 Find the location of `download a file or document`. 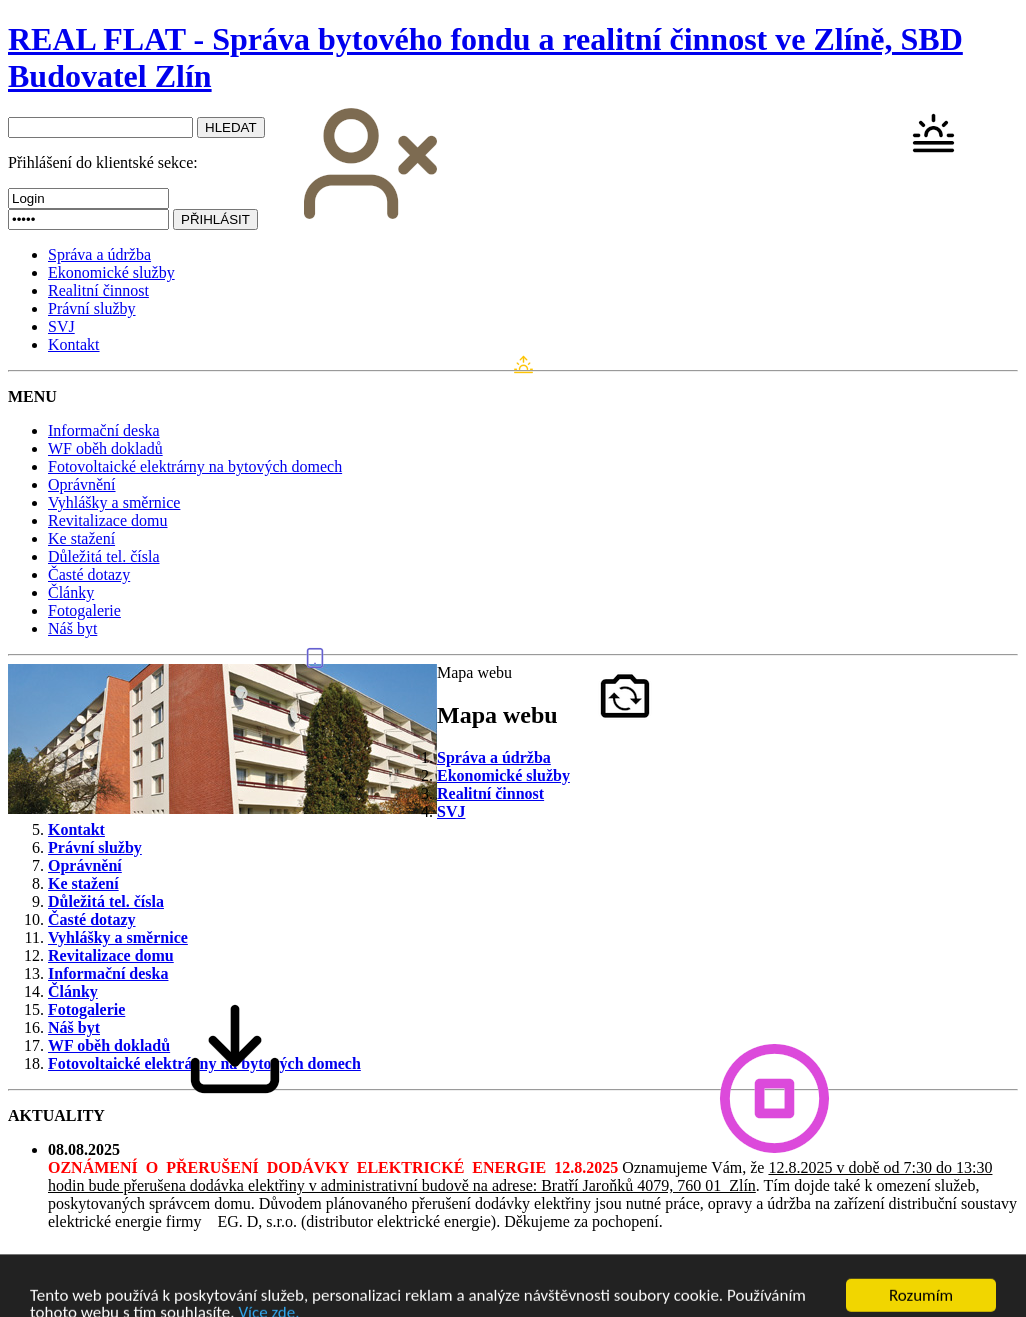

download a file or document is located at coordinates (235, 1049).